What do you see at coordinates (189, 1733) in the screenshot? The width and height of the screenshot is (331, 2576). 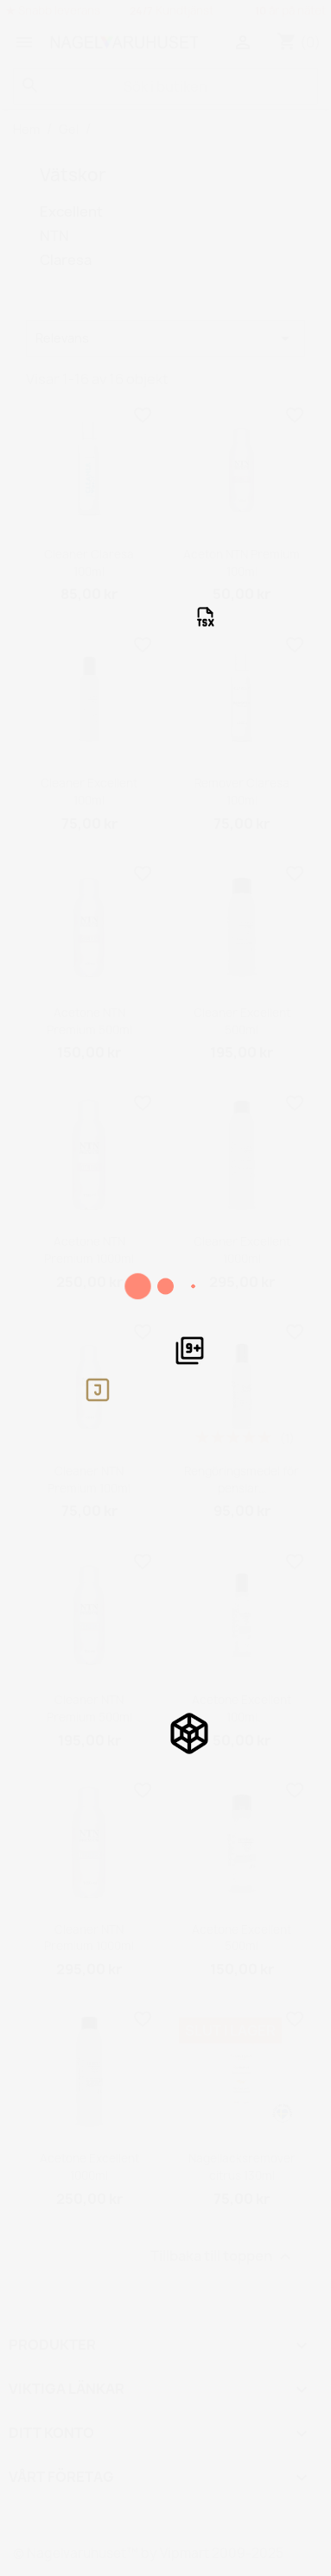 I see `open NetBeans IDE` at bounding box center [189, 1733].